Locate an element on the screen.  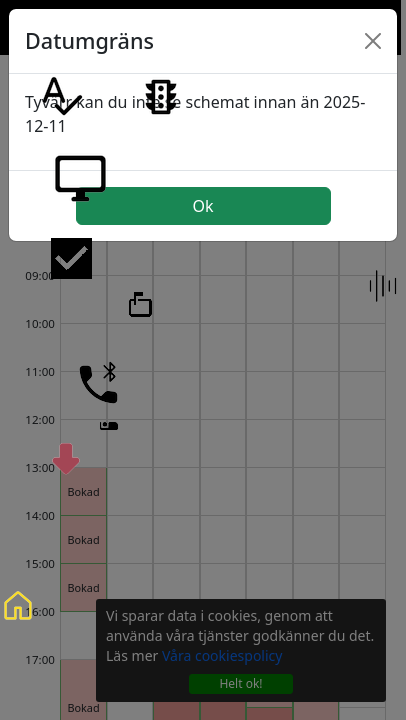
download a file or content is located at coordinates (66, 459).